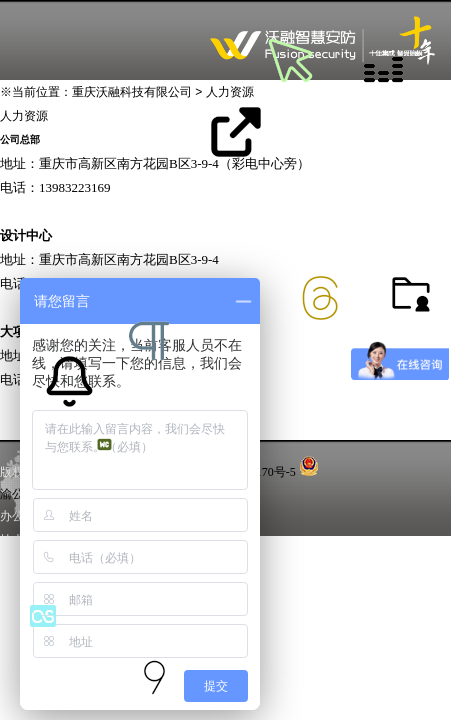 The image size is (451, 720). I want to click on indicates restroom or toilet facility nearby, so click(104, 444).